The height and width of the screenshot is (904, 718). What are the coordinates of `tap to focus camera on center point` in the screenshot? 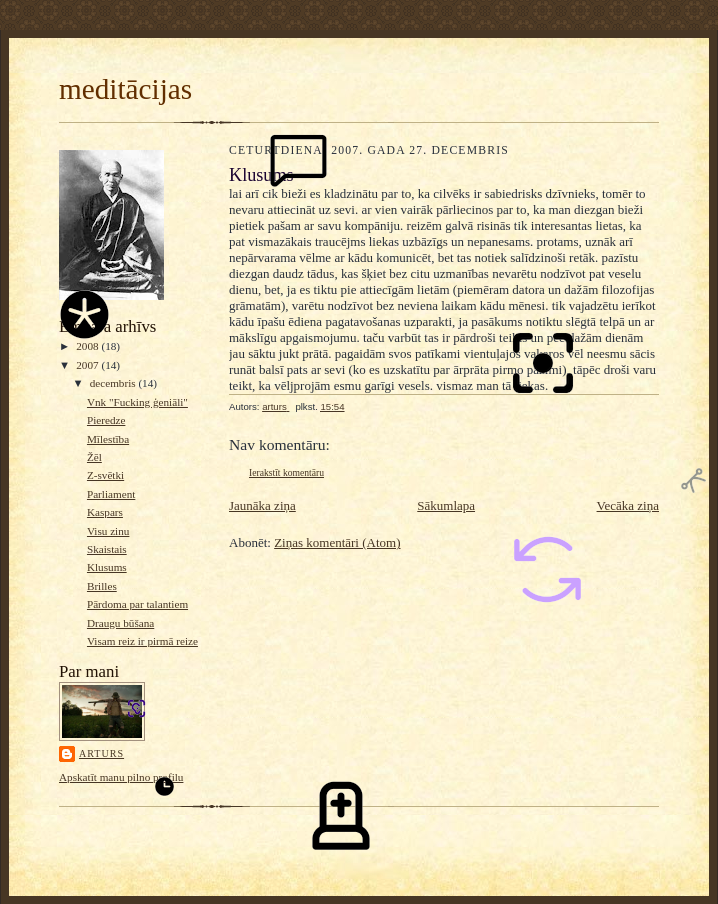 It's located at (543, 363).